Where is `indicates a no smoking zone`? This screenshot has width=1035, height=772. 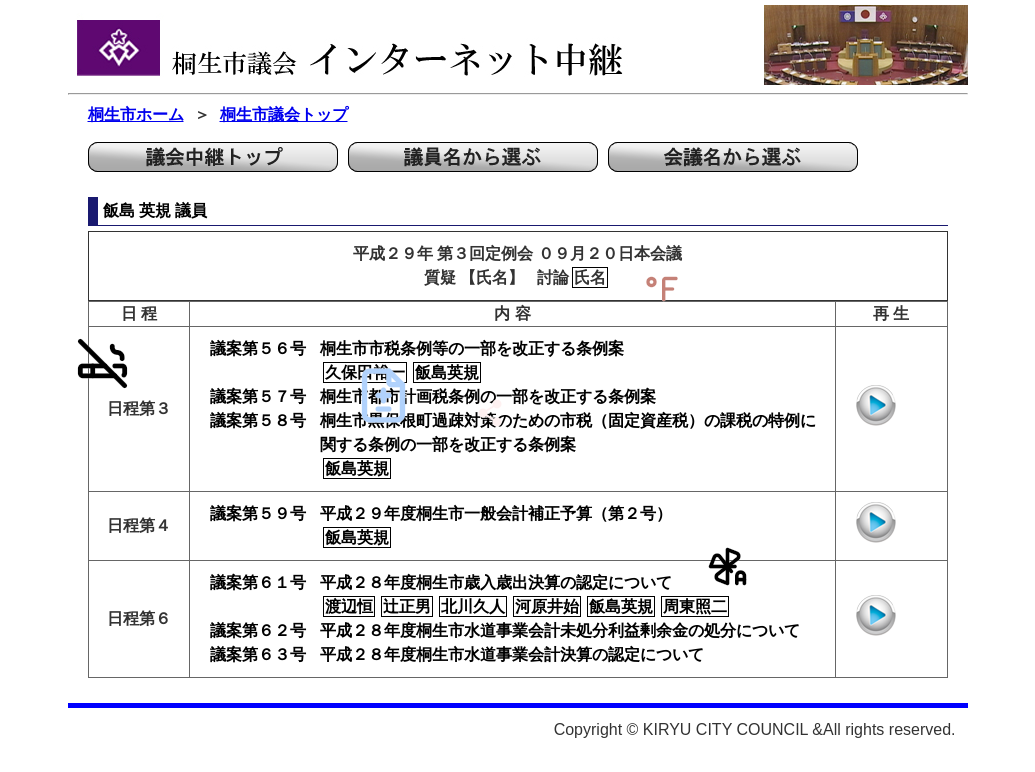 indicates a no smoking zone is located at coordinates (102, 363).